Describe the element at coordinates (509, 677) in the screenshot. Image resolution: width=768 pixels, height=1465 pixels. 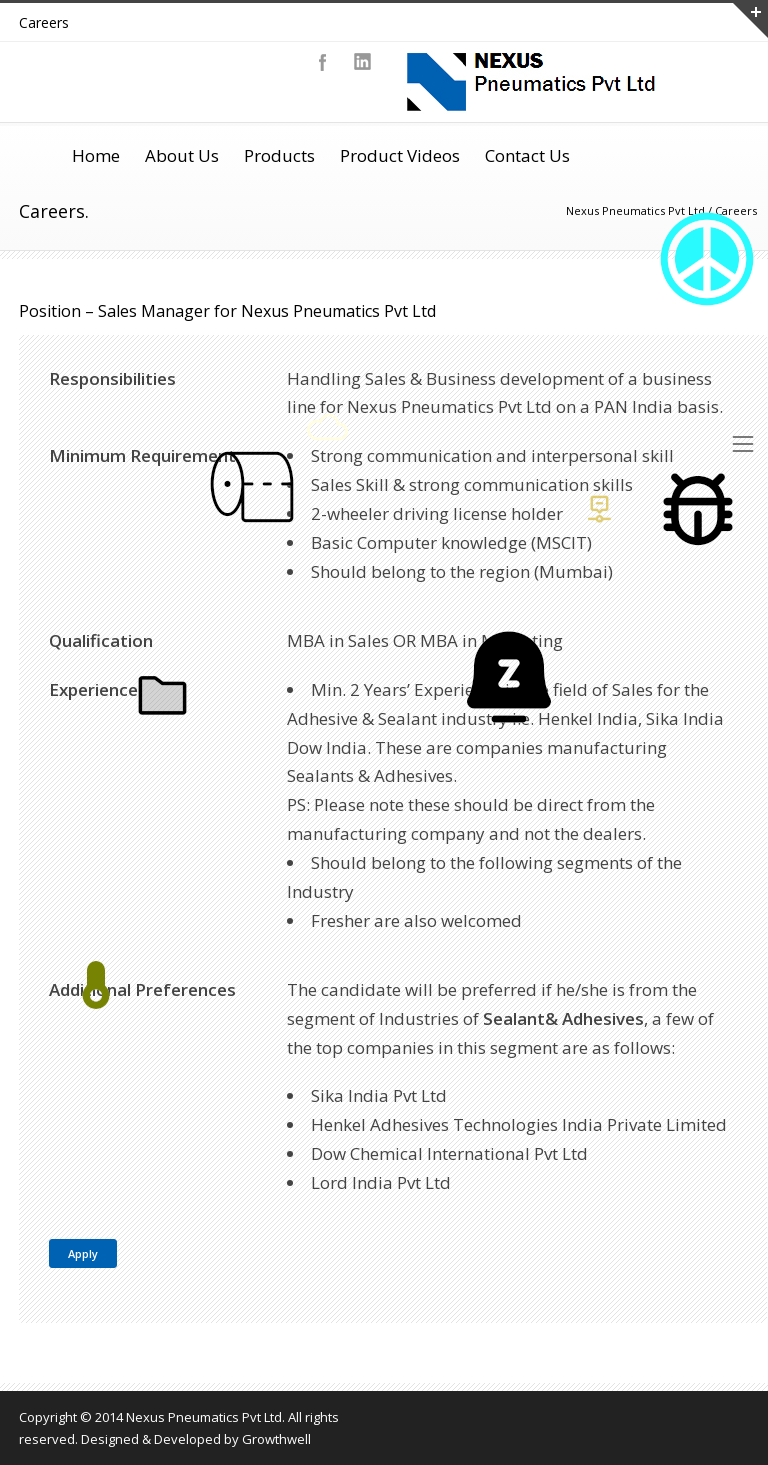
I see `mute notifications or enable do not disturb mode` at that location.